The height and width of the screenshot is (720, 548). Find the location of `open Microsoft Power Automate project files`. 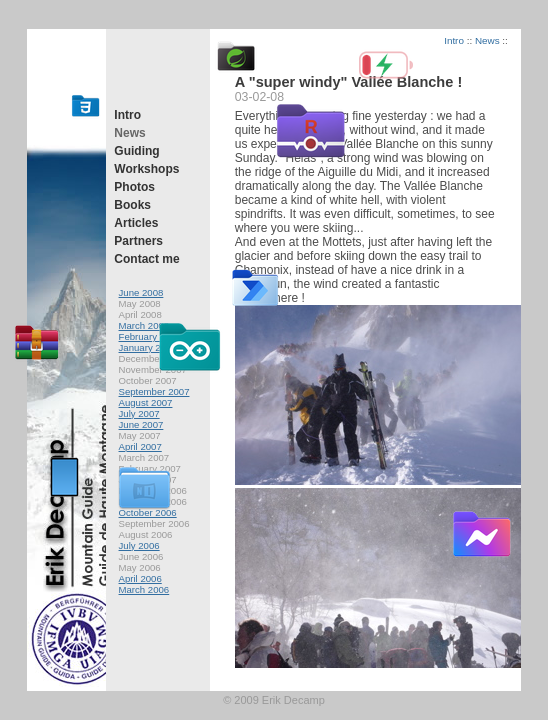

open Microsoft Power Automate project files is located at coordinates (255, 289).